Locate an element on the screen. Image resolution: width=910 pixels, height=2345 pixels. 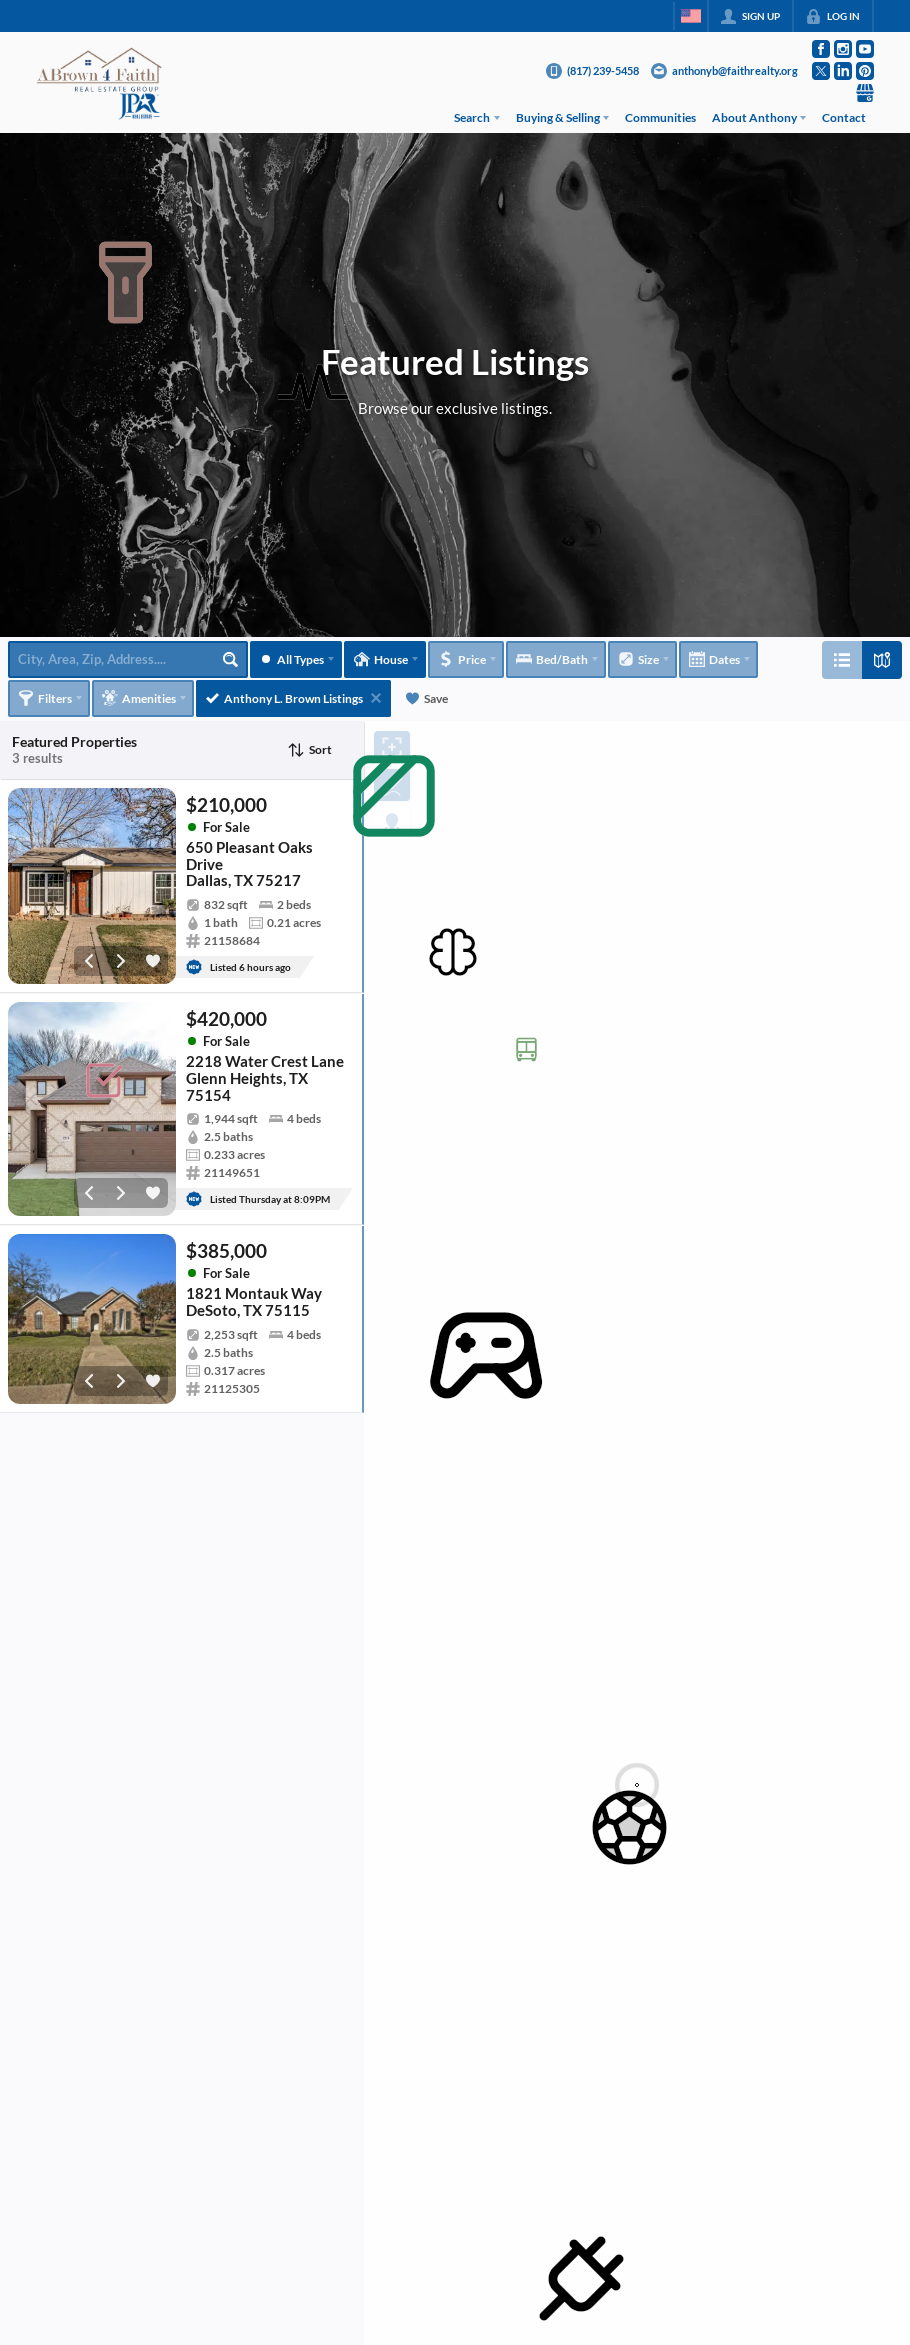
view bus routes or schedules is located at coordinates (526, 1049).